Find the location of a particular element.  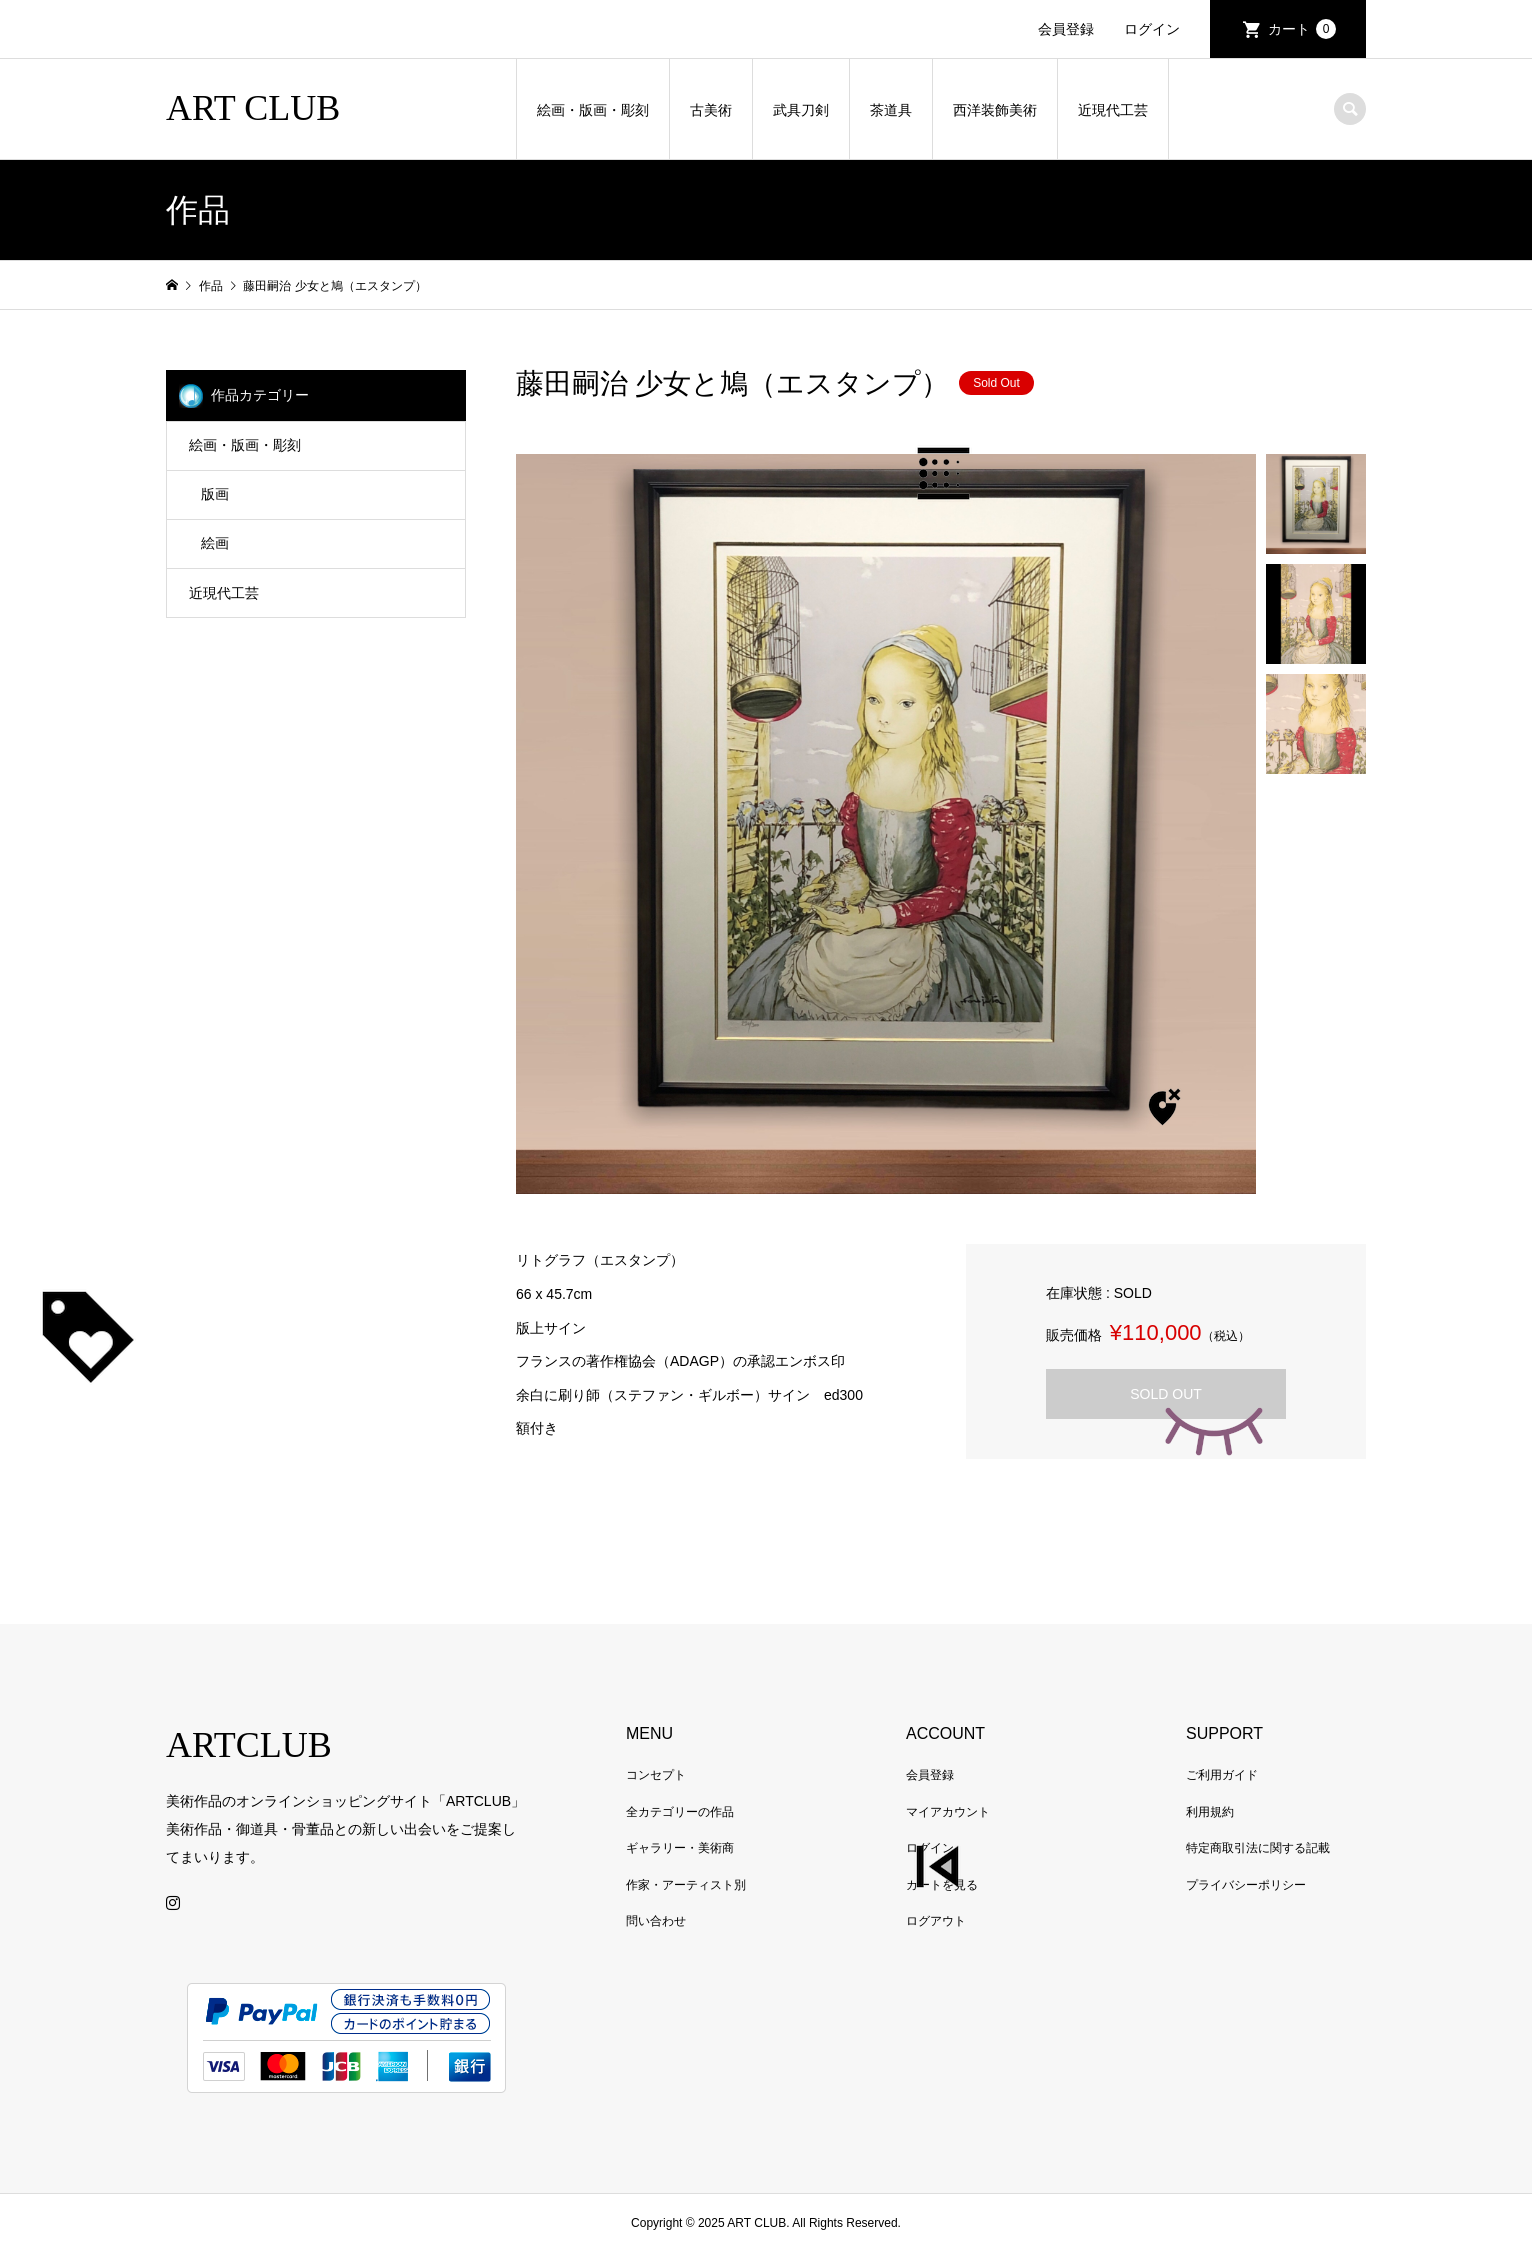

view loyalty rewards or points is located at coordinates (86, 1335).